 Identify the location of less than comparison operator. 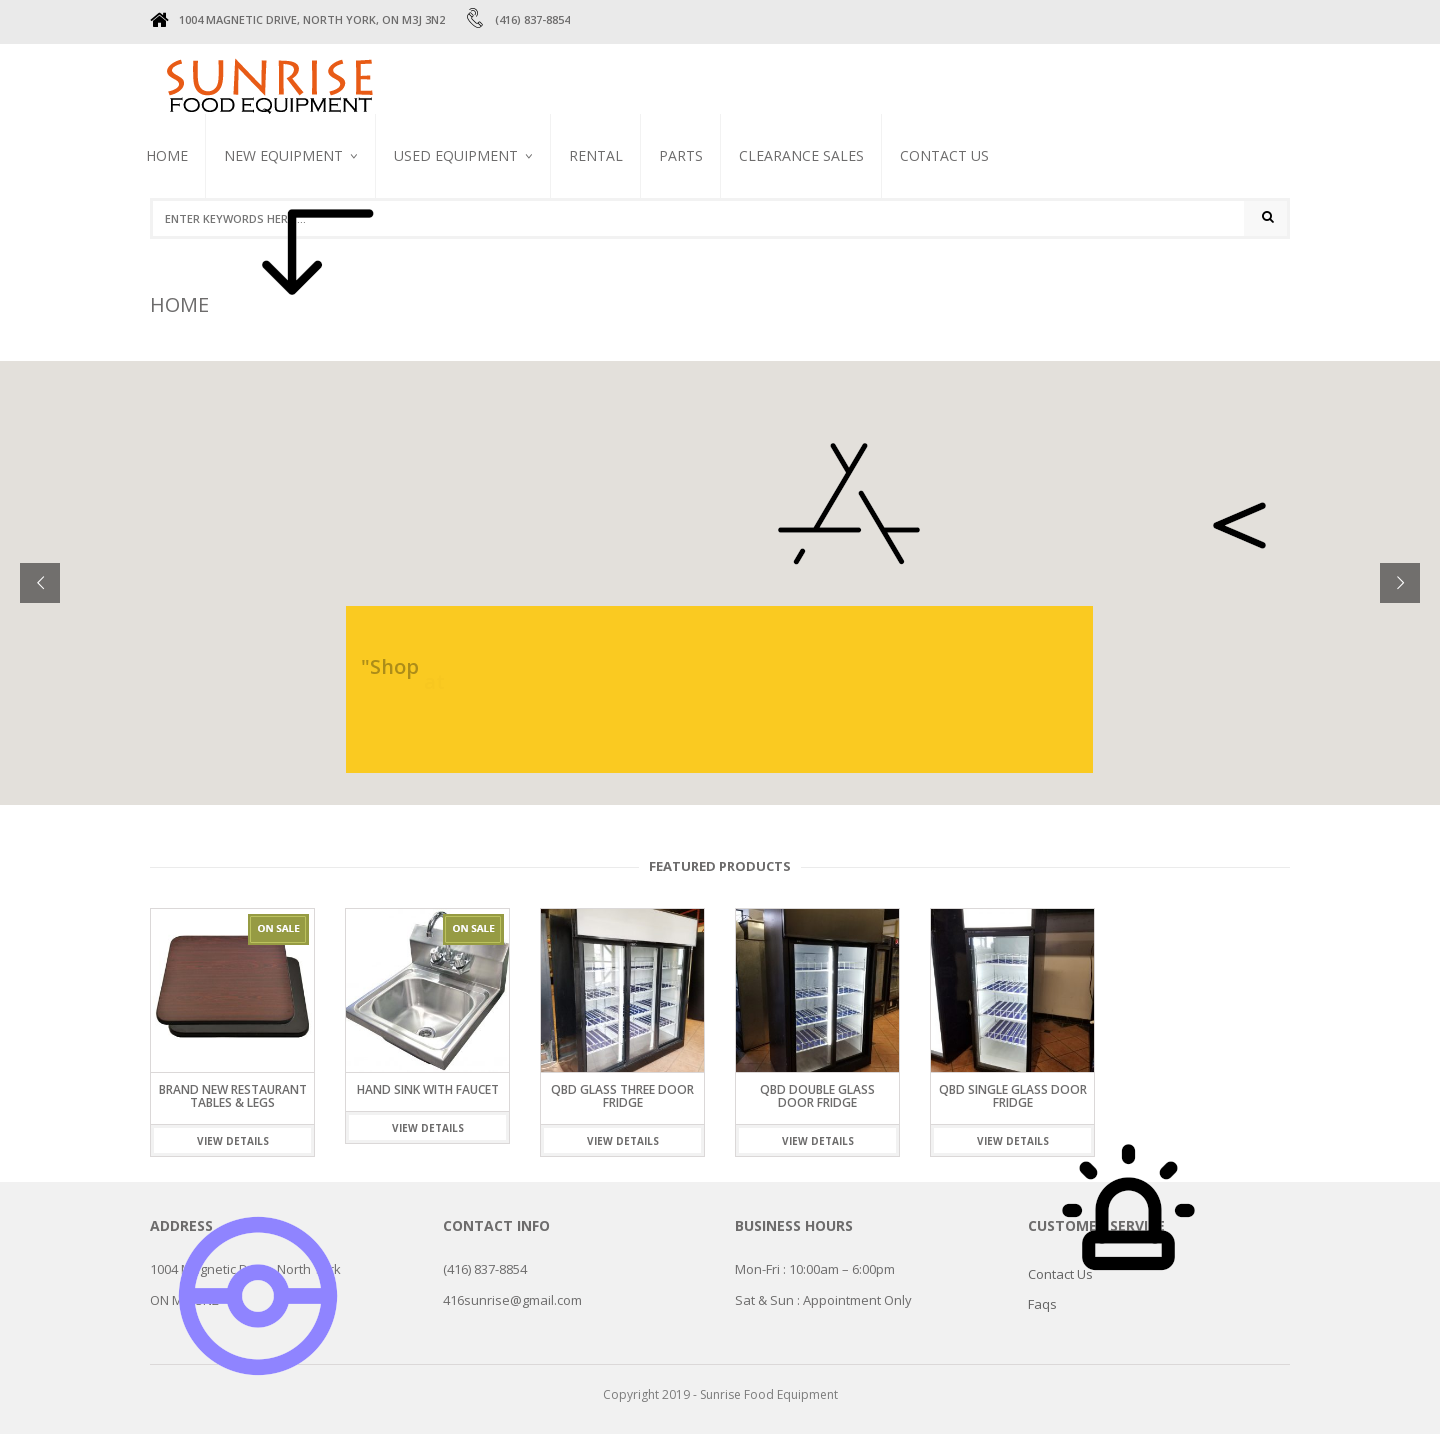
(1239, 525).